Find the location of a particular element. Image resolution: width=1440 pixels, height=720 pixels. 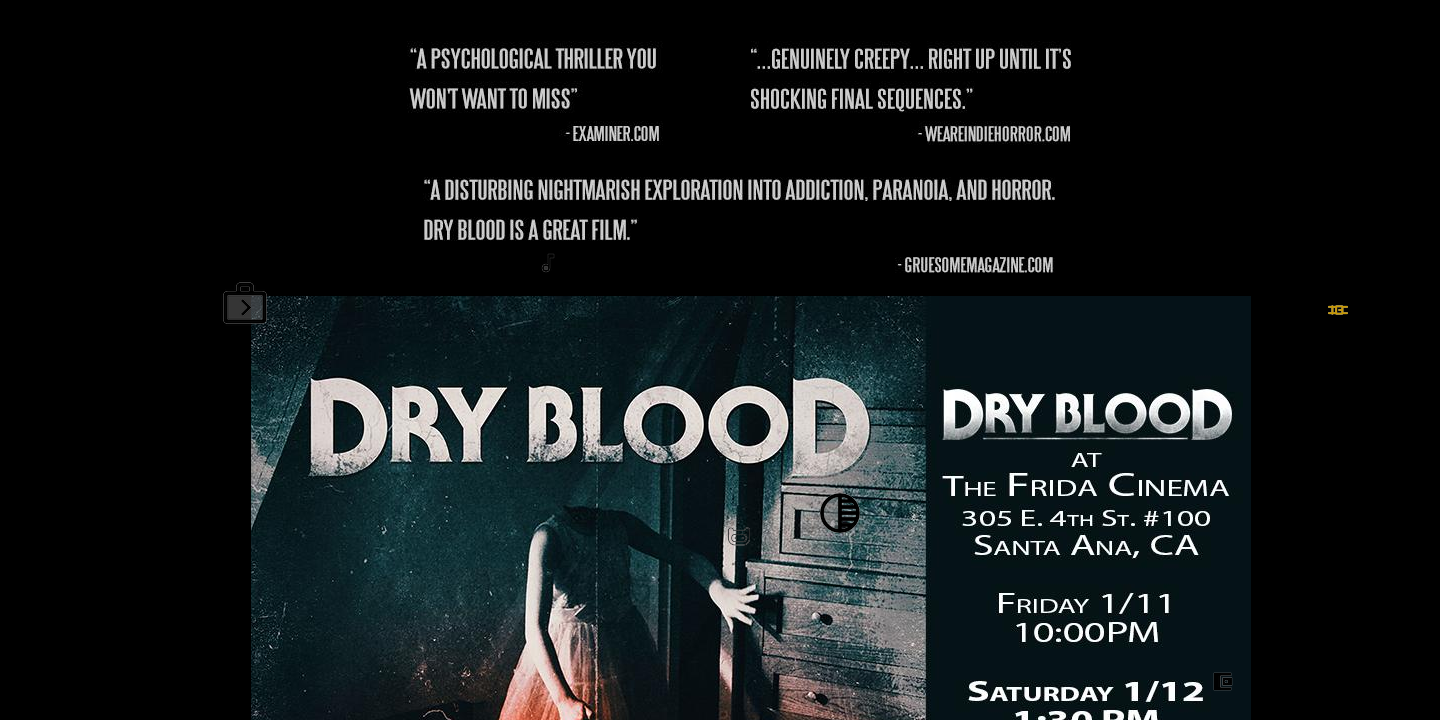

adjust image contrast or tonality settings is located at coordinates (840, 513).